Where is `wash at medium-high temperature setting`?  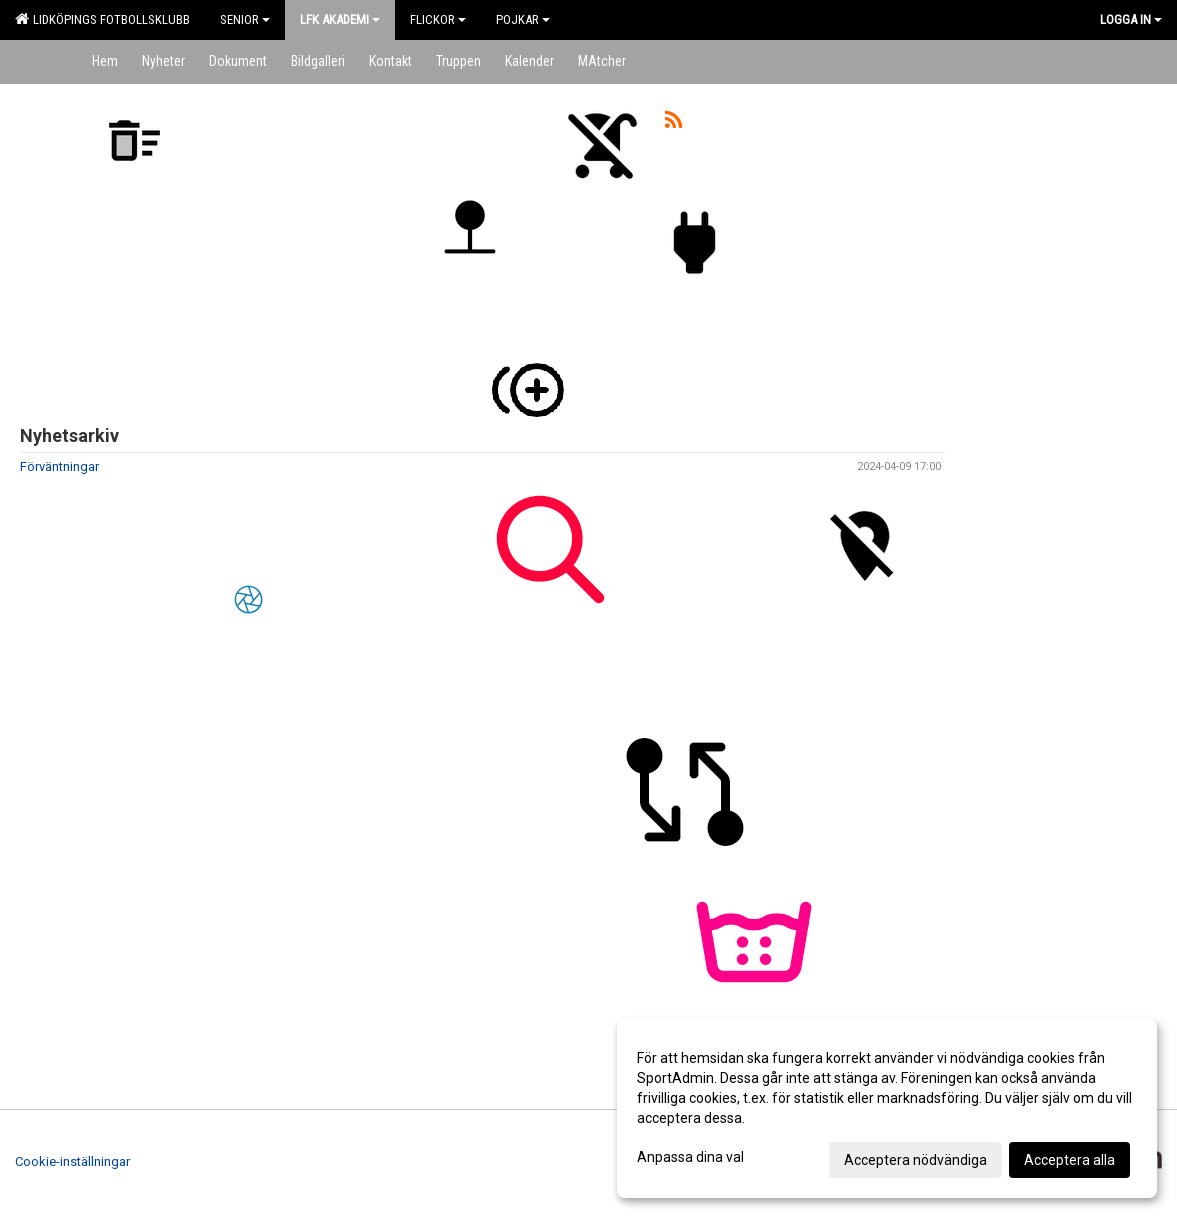
wash at medium-high temperature setting is located at coordinates (754, 942).